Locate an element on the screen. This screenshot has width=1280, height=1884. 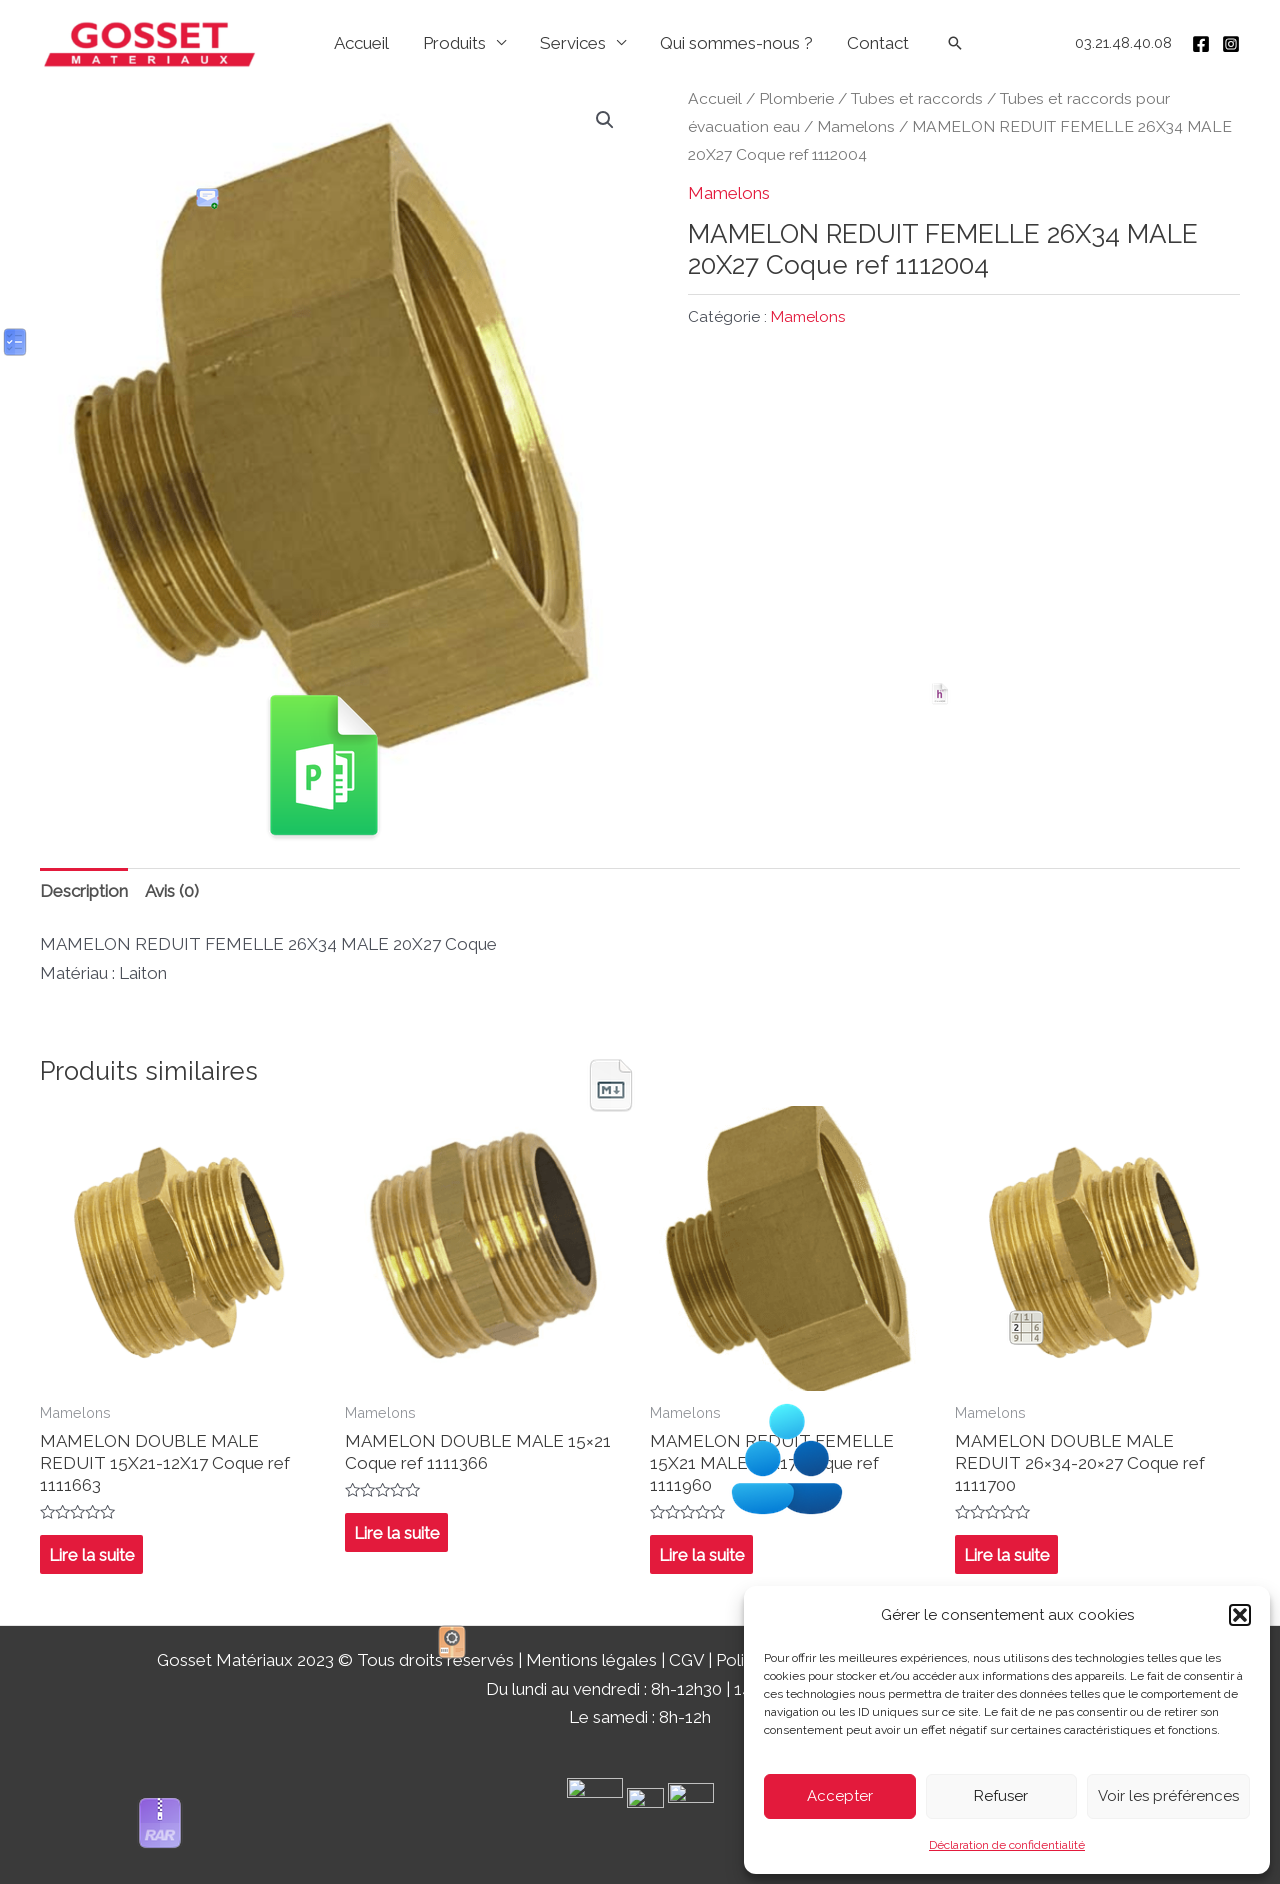
launch gnome sudoku puzzle game is located at coordinates (1026, 1327).